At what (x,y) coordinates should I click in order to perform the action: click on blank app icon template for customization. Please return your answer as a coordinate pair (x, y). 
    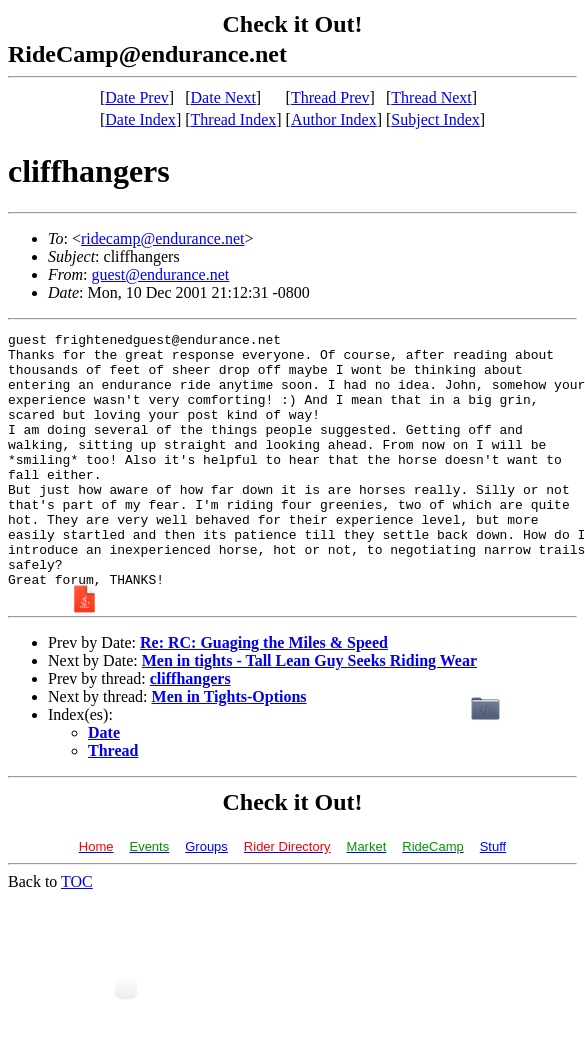
    Looking at the image, I should click on (126, 988).